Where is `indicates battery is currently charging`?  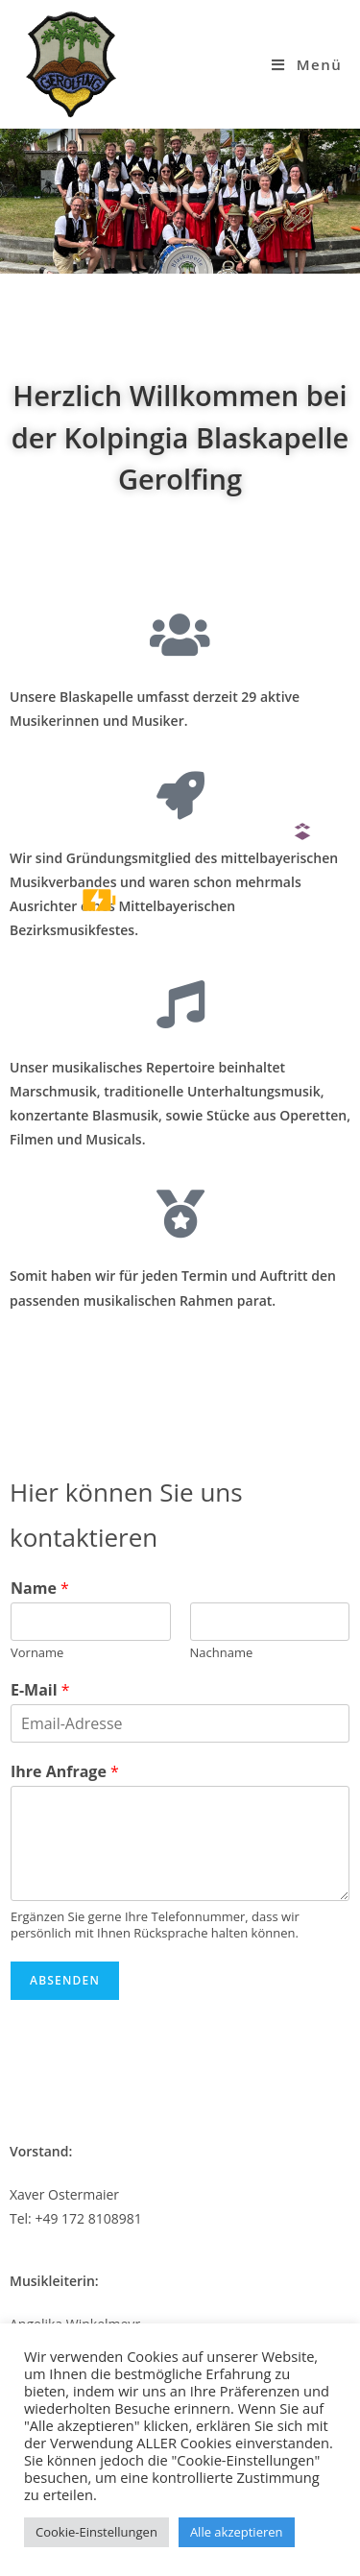
indicates battery is currently charging is located at coordinates (98, 900).